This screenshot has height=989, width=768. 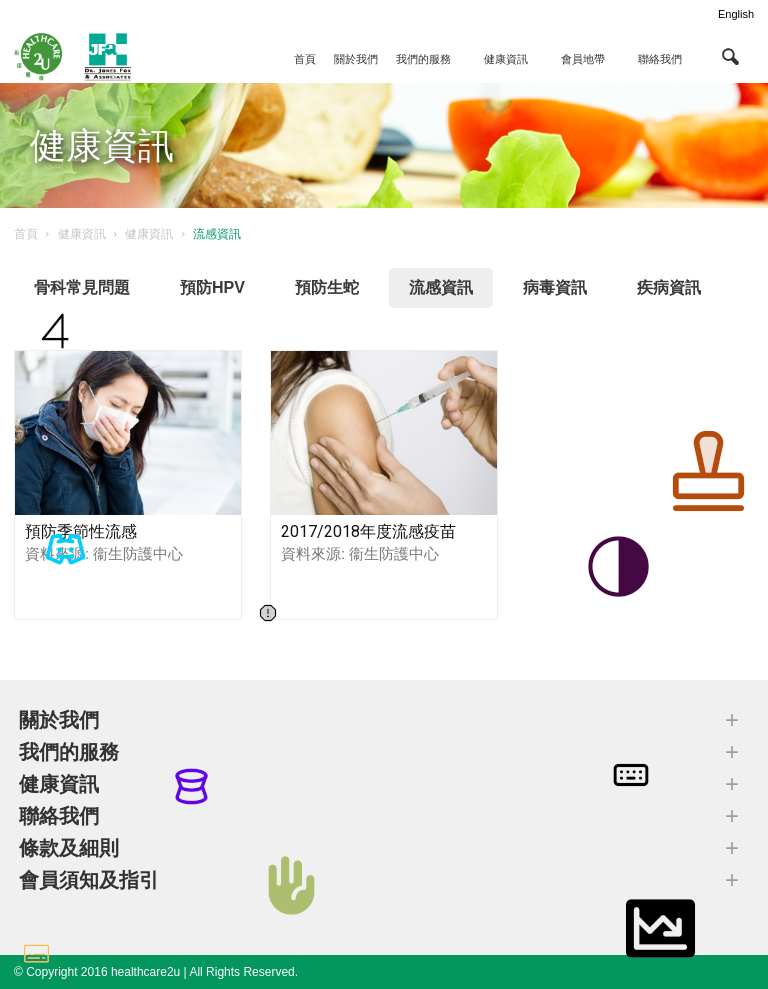 What do you see at coordinates (618, 566) in the screenshot?
I see `adjust display contrast settings` at bounding box center [618, 566].